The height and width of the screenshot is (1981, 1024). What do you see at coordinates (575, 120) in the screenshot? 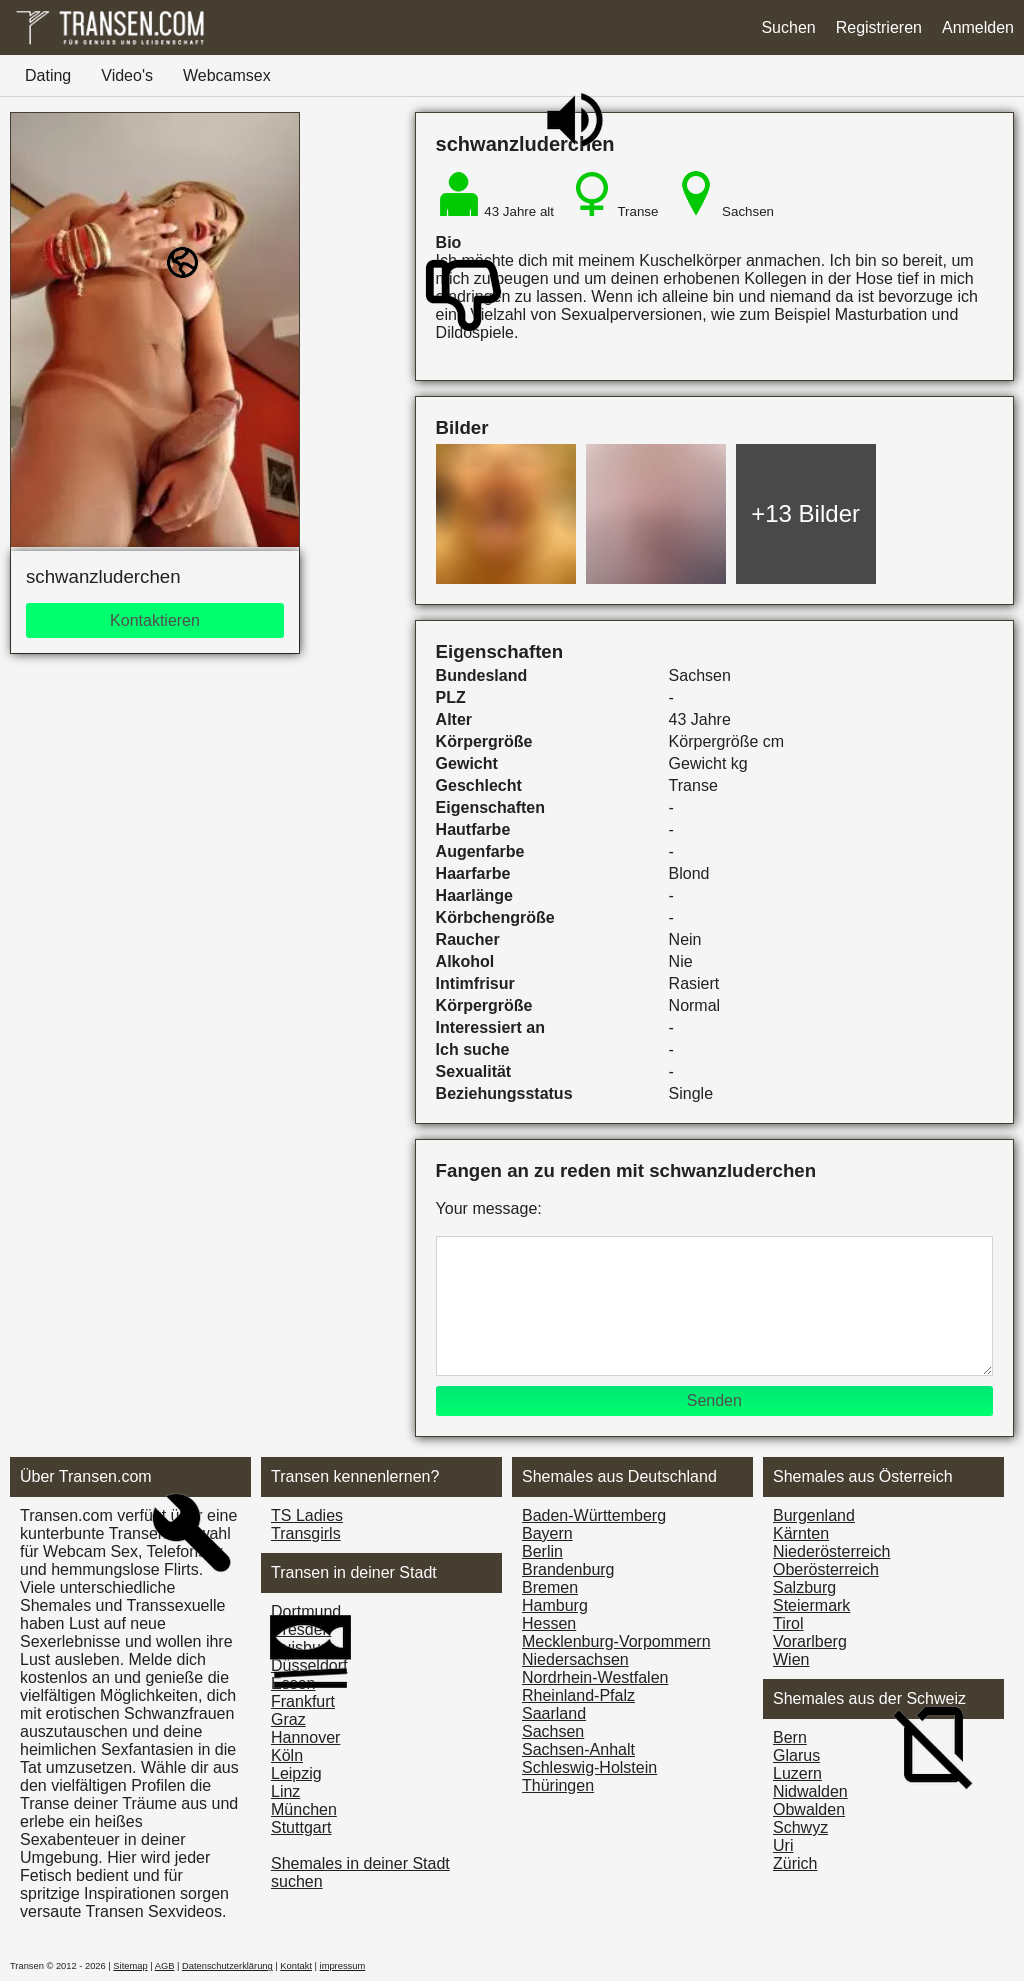
I see `increase or unmute audio volume` at bounding box center [575, 120].